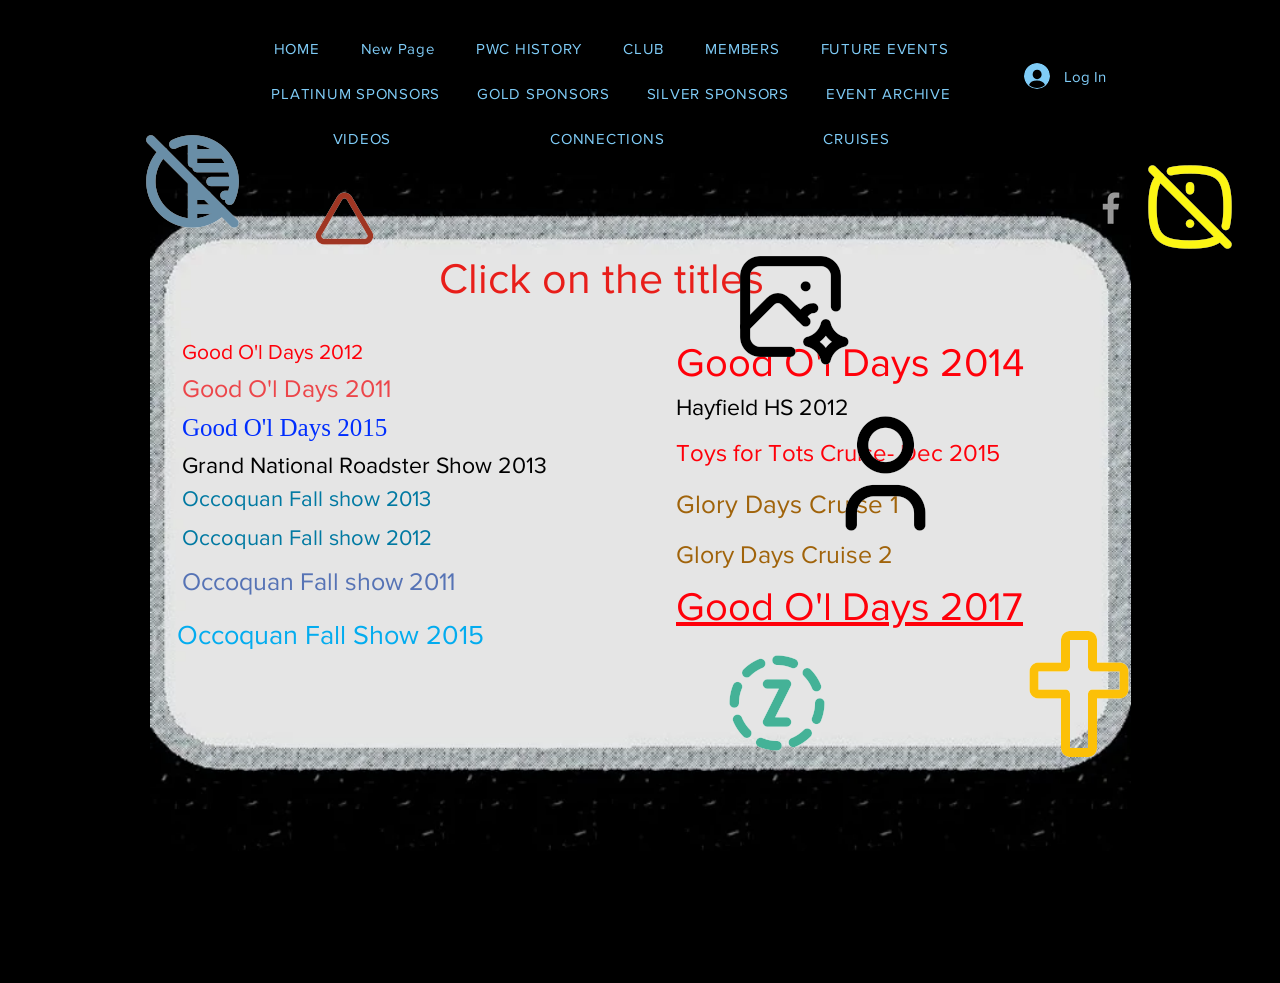 This screenshot has width=1280, height=983. I want to click on disable or mute alert notifications, so click(1190, 207).